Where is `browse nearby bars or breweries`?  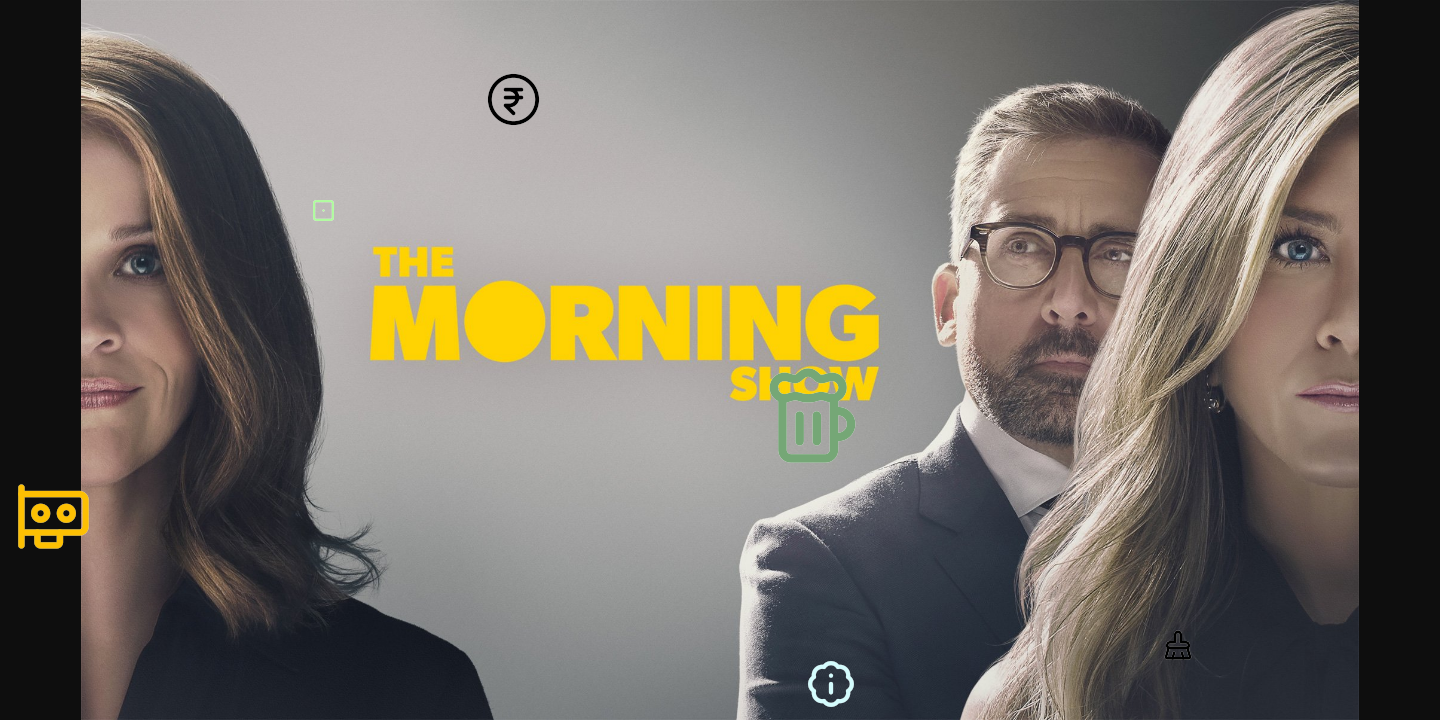
browse nearby bars or breweries is located at coordinates (812, 415).